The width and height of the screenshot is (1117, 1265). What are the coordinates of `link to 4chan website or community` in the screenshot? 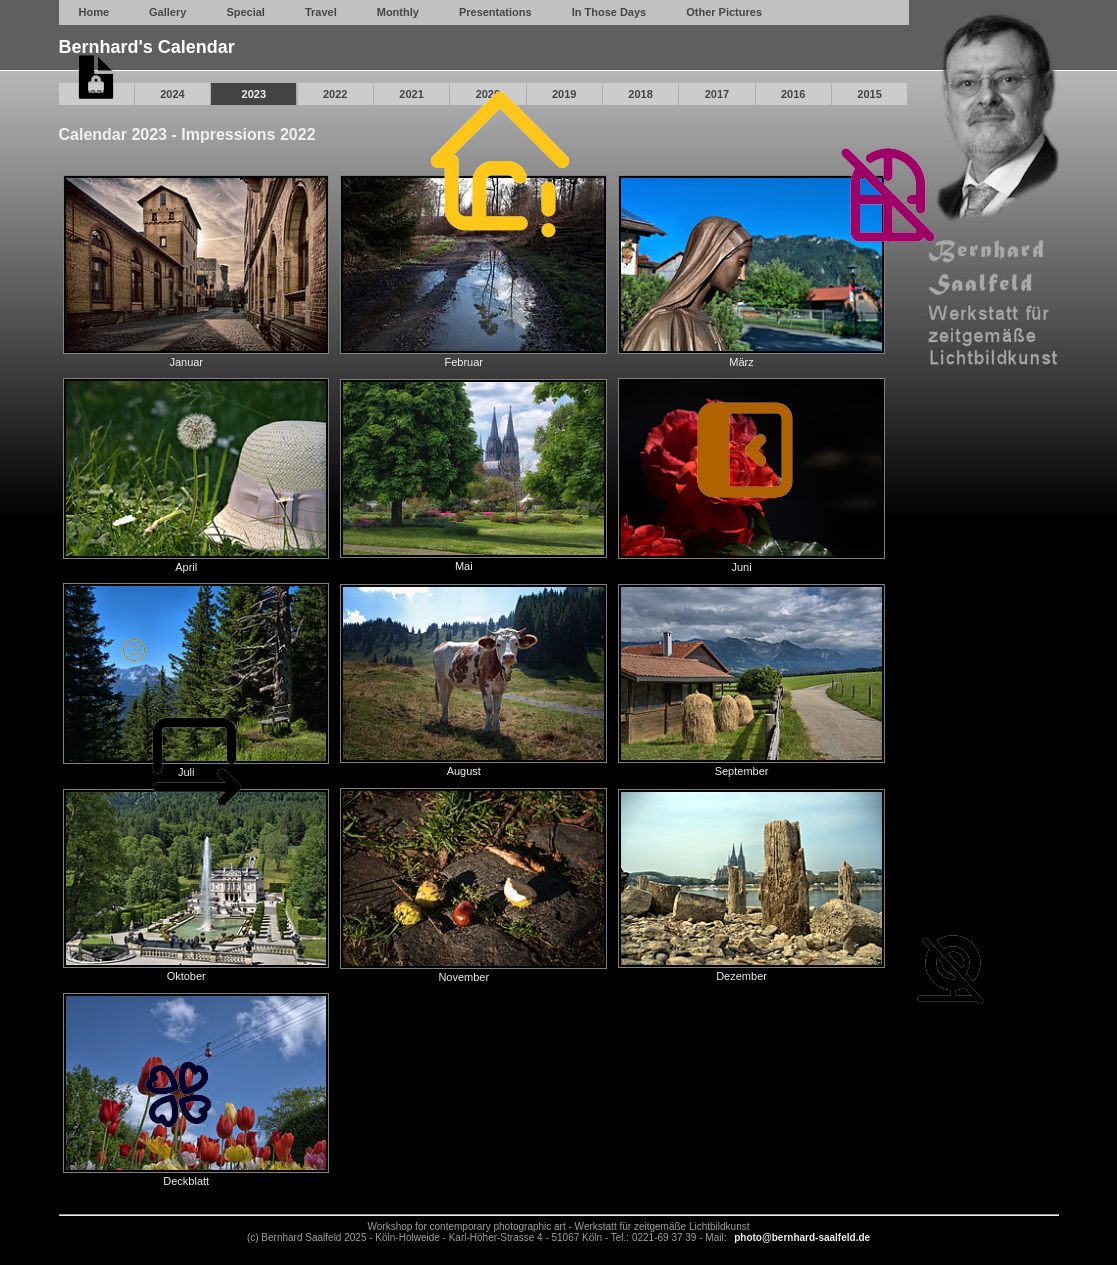 It's located at (178, 1094).